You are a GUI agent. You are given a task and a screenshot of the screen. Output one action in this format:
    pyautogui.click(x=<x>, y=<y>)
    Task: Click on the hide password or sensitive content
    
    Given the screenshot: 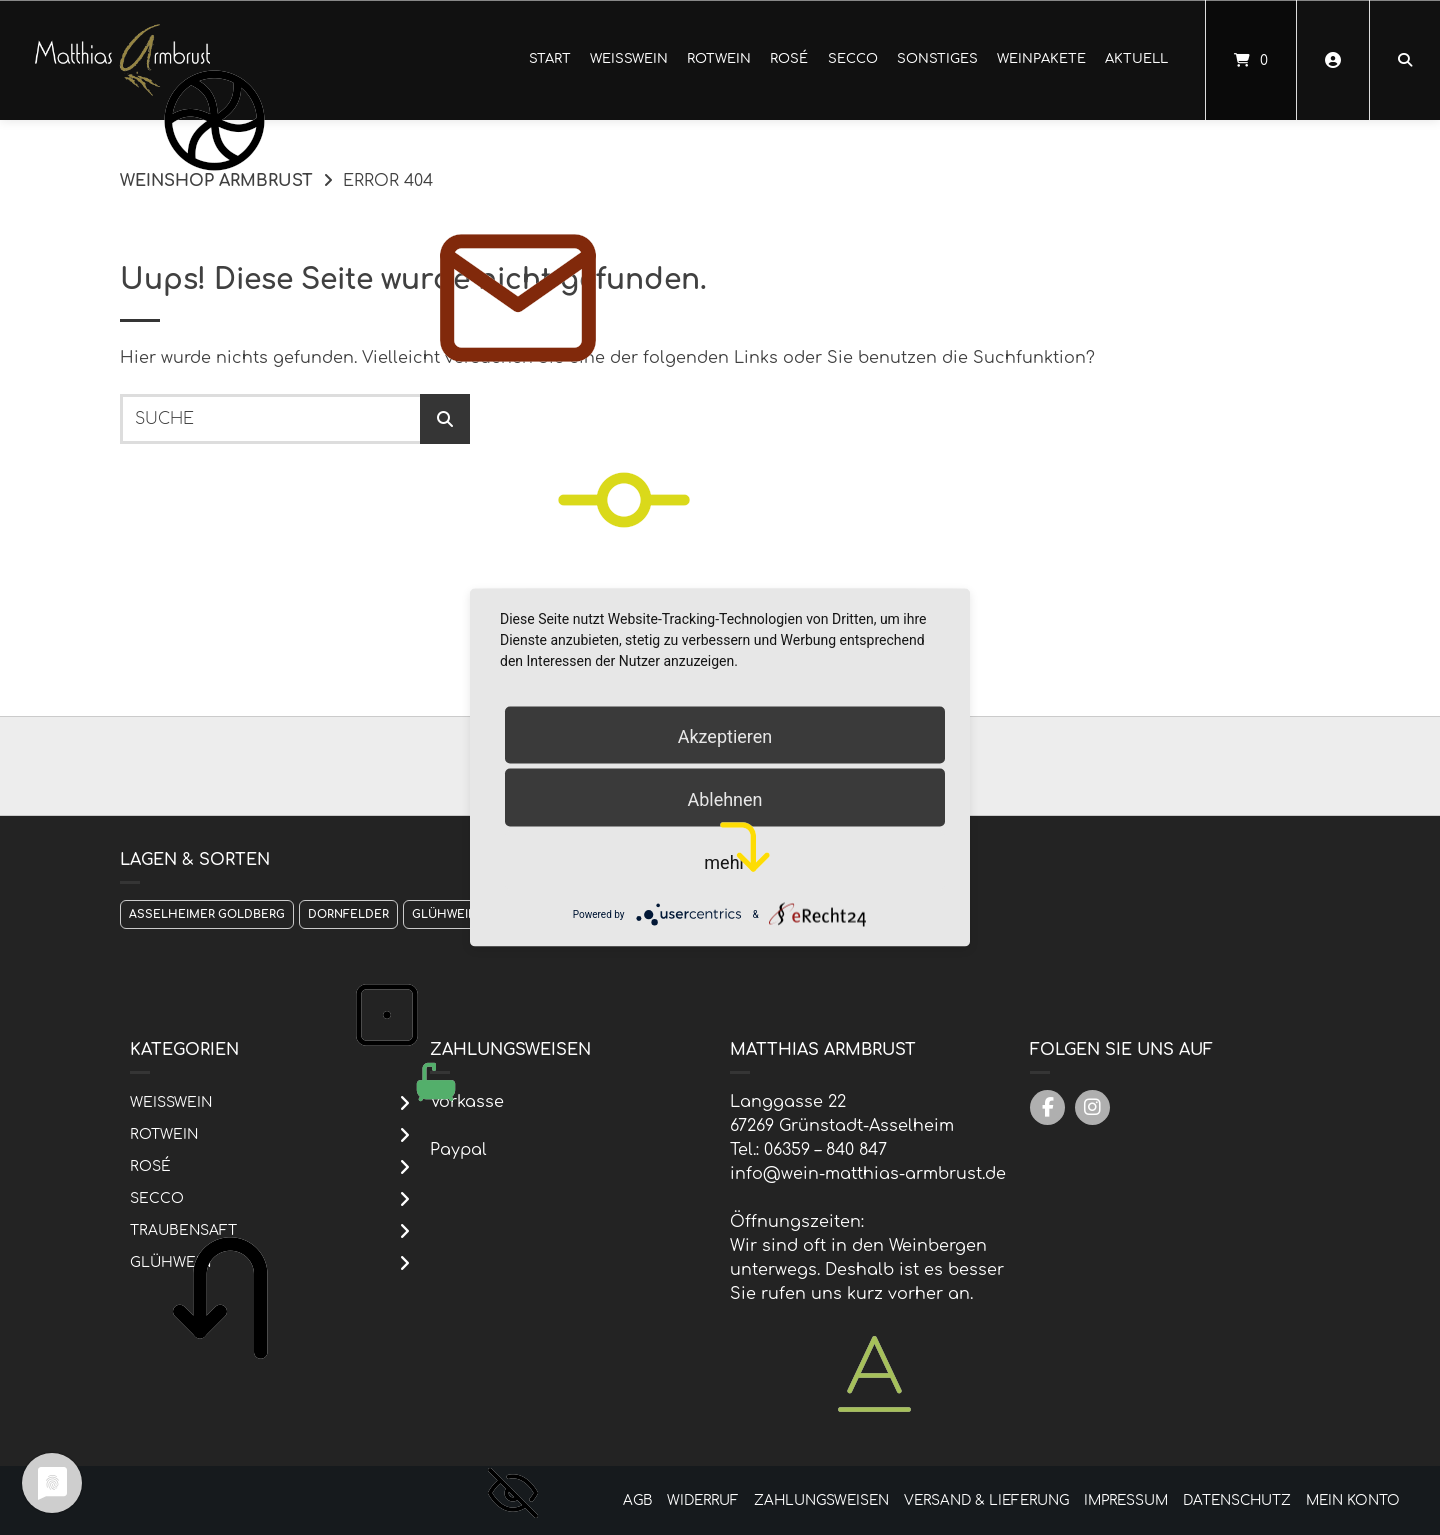 What is the action you would take?
    pyautogui.click(x=513, y=1493)
    